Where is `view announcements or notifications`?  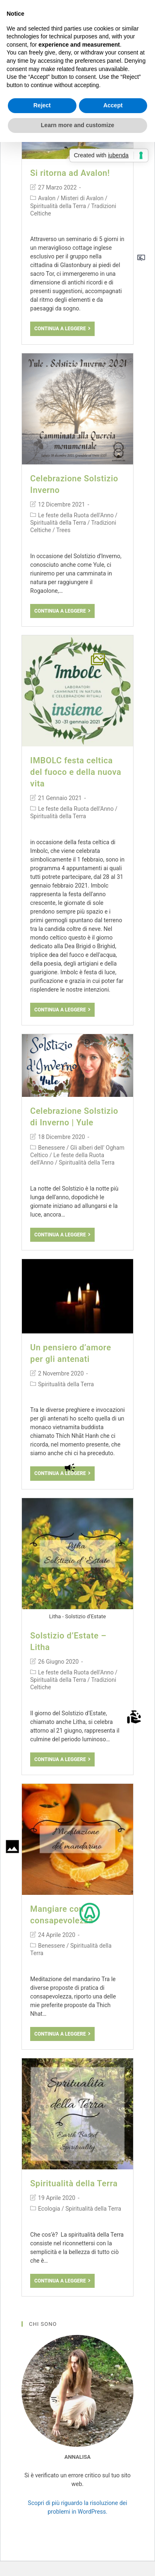
view announcements or notifications is located at coordinates (70, 1468).